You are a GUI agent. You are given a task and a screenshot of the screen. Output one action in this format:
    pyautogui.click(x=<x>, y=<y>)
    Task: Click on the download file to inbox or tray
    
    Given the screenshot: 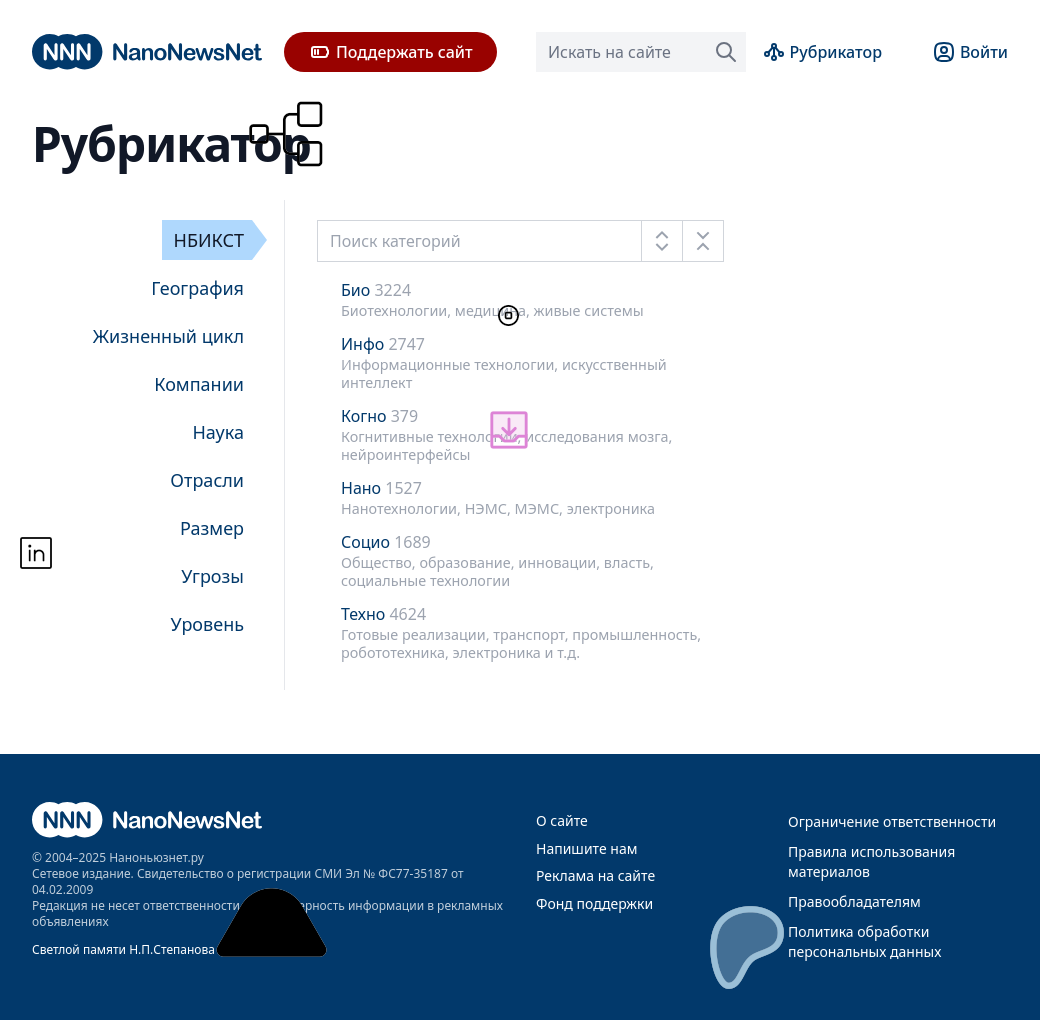 What is the action you would take?
    pyautogui.click(x=509, y=430)
    